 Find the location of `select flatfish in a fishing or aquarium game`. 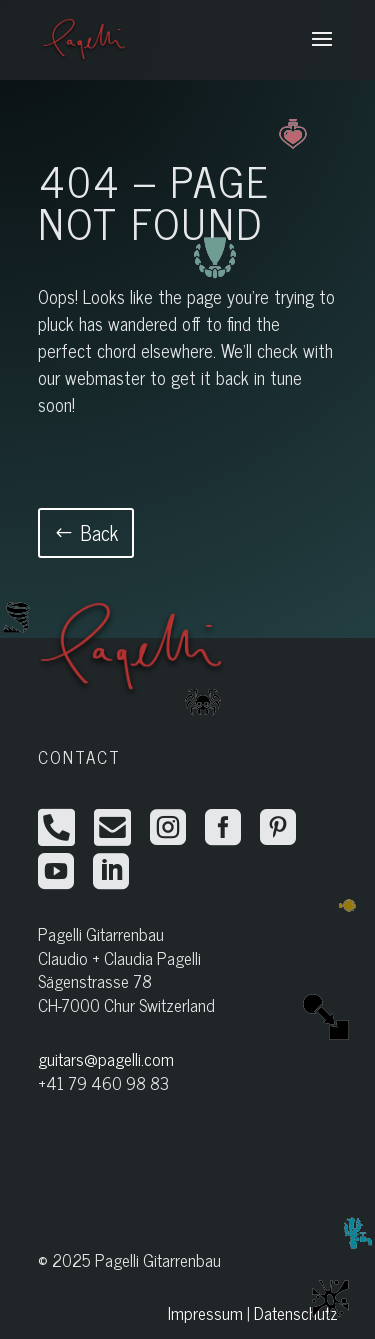

select flatfish in a fishing or aquarium game is located at coordinates (347, 905).